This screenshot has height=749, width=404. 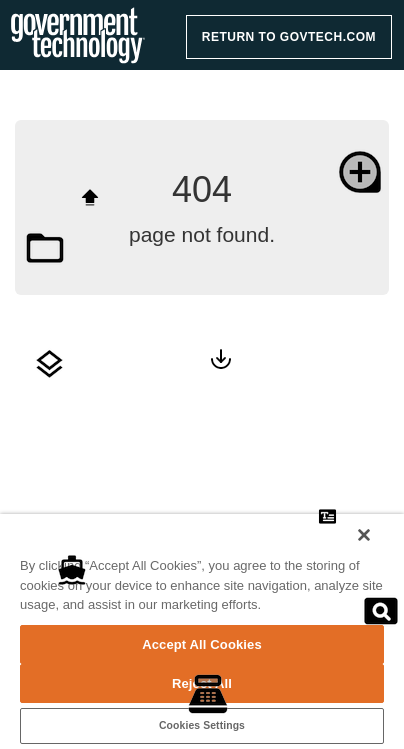 I want to click on access point of sale terminal, so click(x=208, y=694).